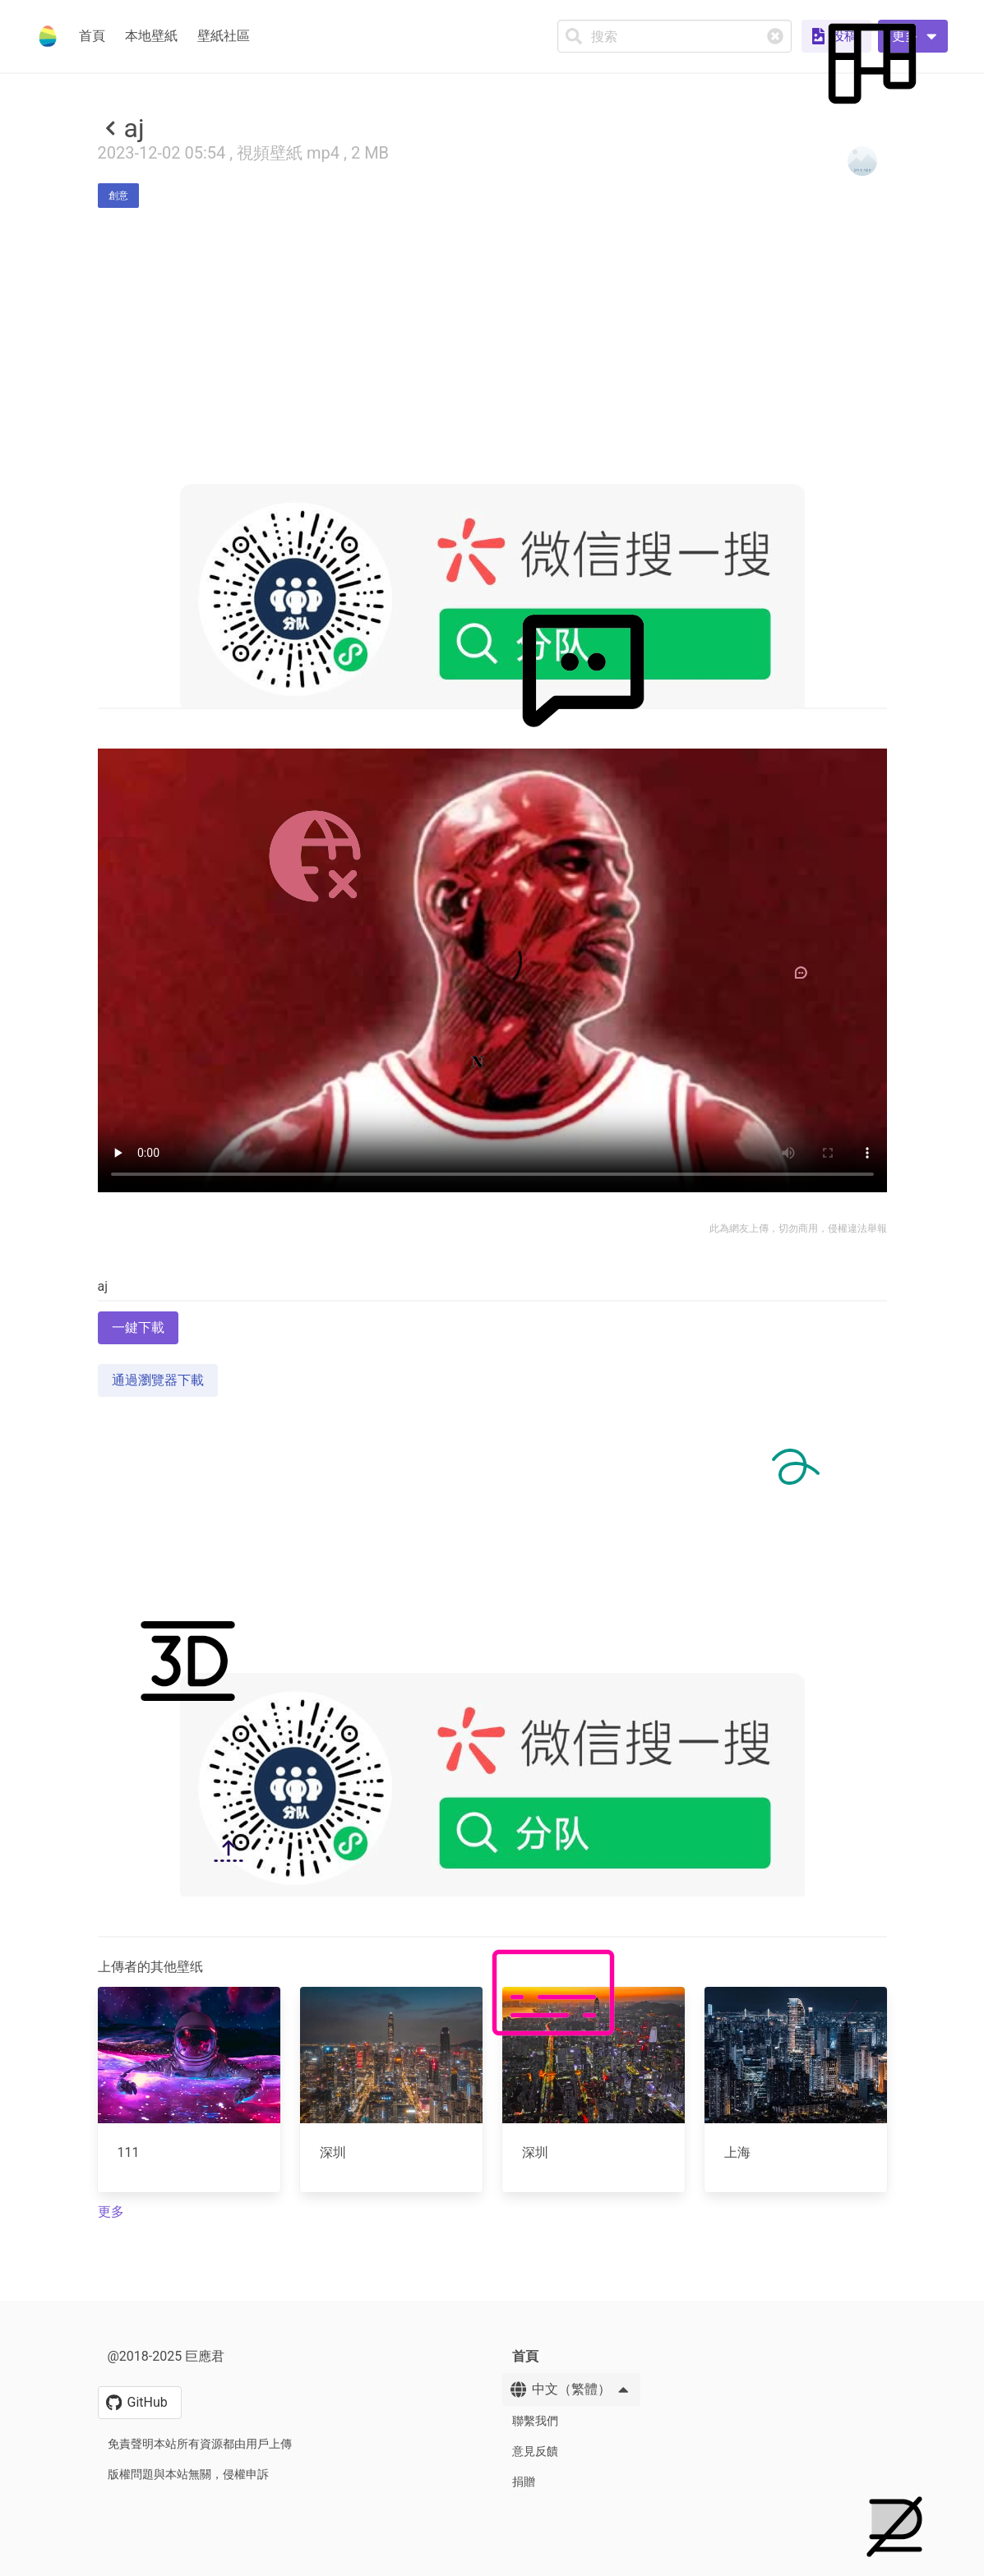  What do you see at coordinates (583, 661) in the screenshot?
I see `open chat or messaging` at bounding box center [583, 661].